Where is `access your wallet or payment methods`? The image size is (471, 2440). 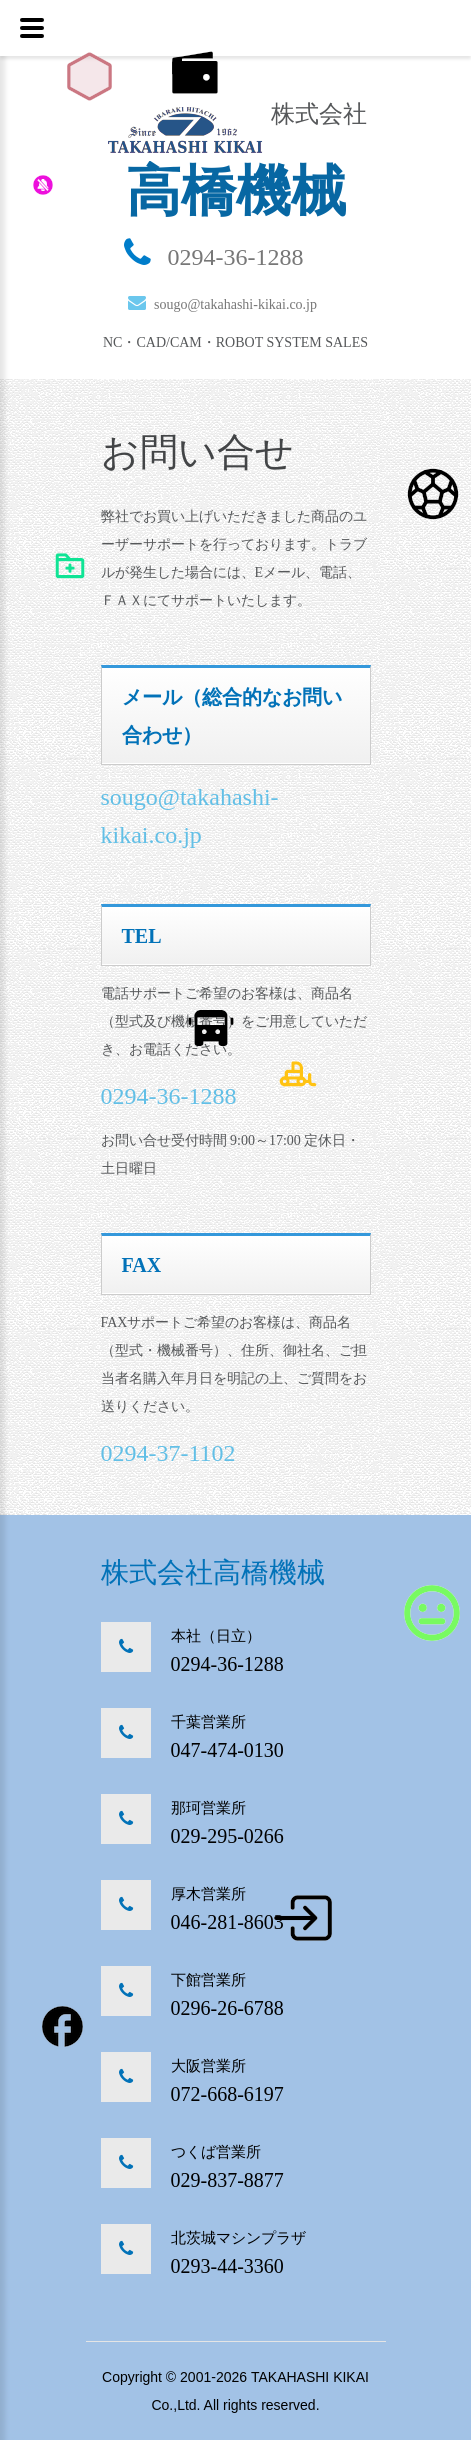 access your wallet or payment methods is located at coordinates (195, 74).